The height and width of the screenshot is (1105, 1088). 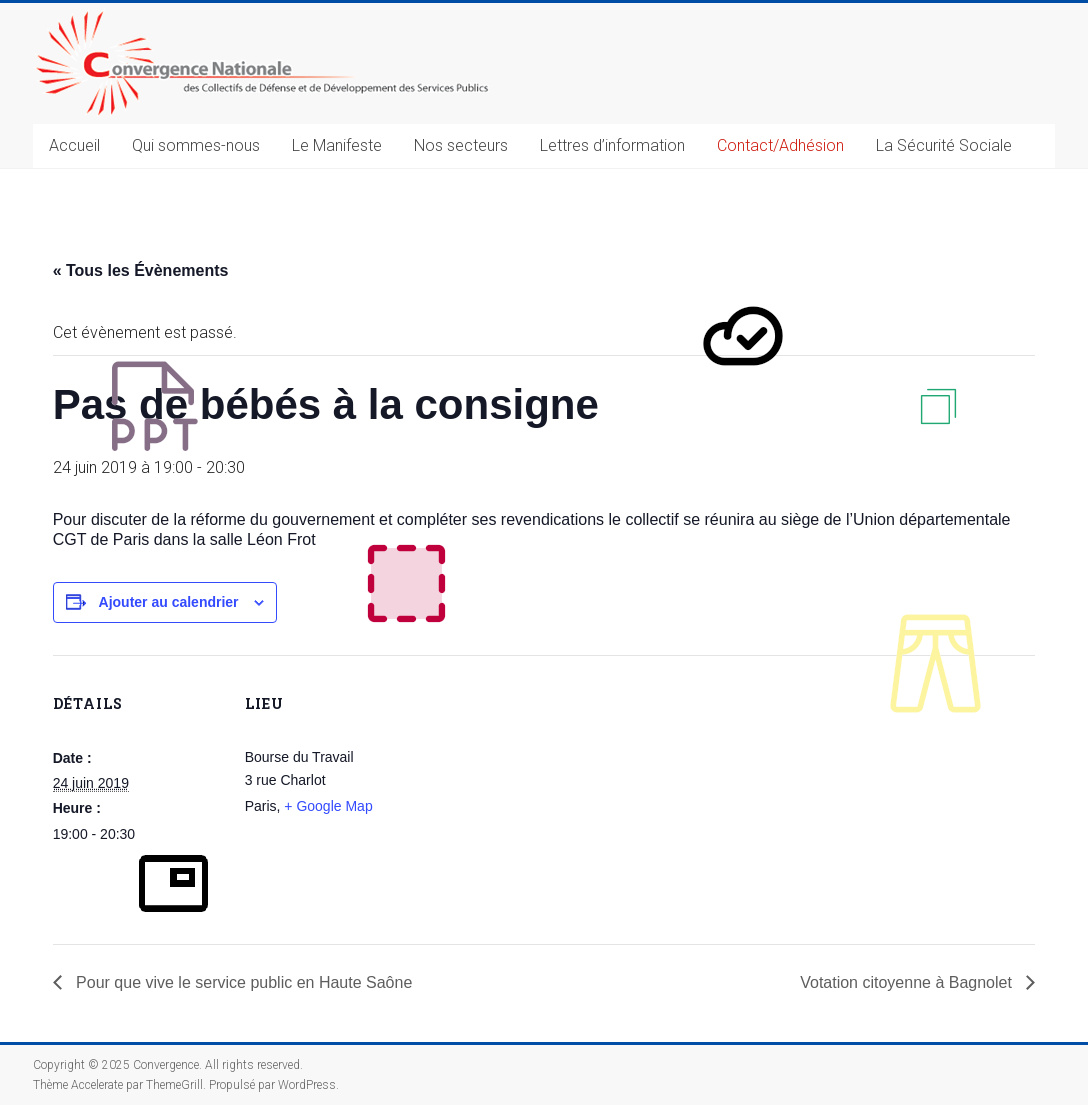 I want to click on file successfully uploaded to cloud storage, so click(x=743, y=336).